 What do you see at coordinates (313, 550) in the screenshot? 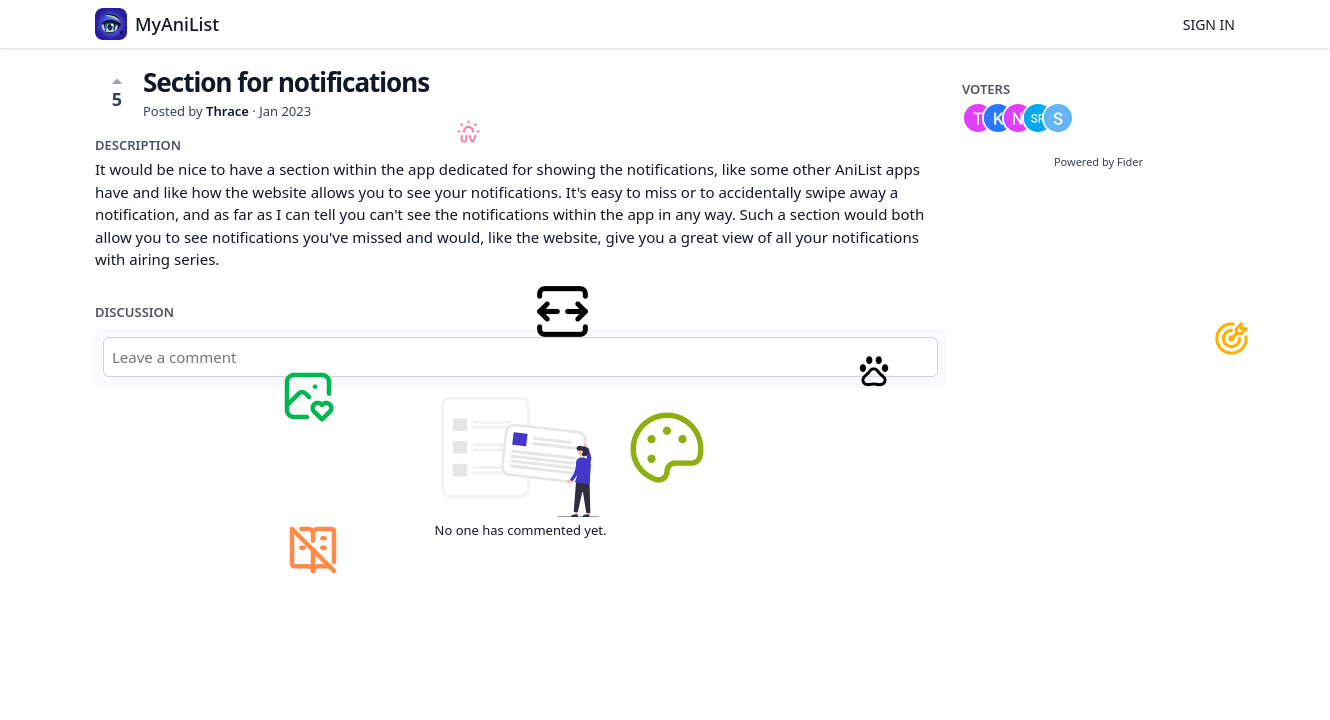
I see `disable vocabulary or dictionary feature` at bounding box center [313, 550].